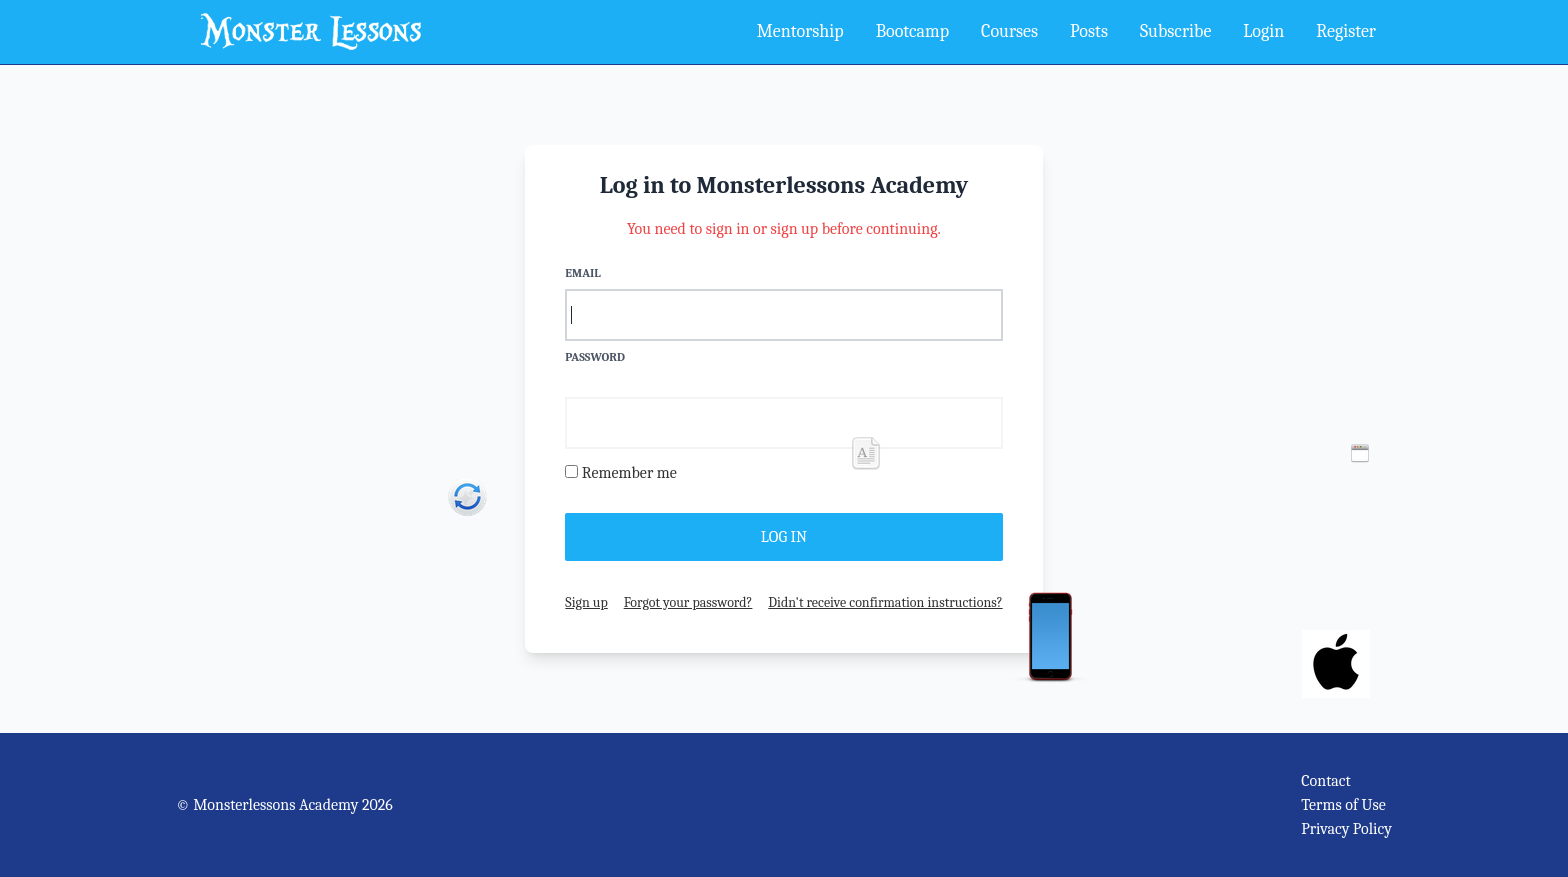 The image size is (1568, 877). Describe the element at coordinates (1360, 453) in the screenshot. I see `open a new window` at that location.